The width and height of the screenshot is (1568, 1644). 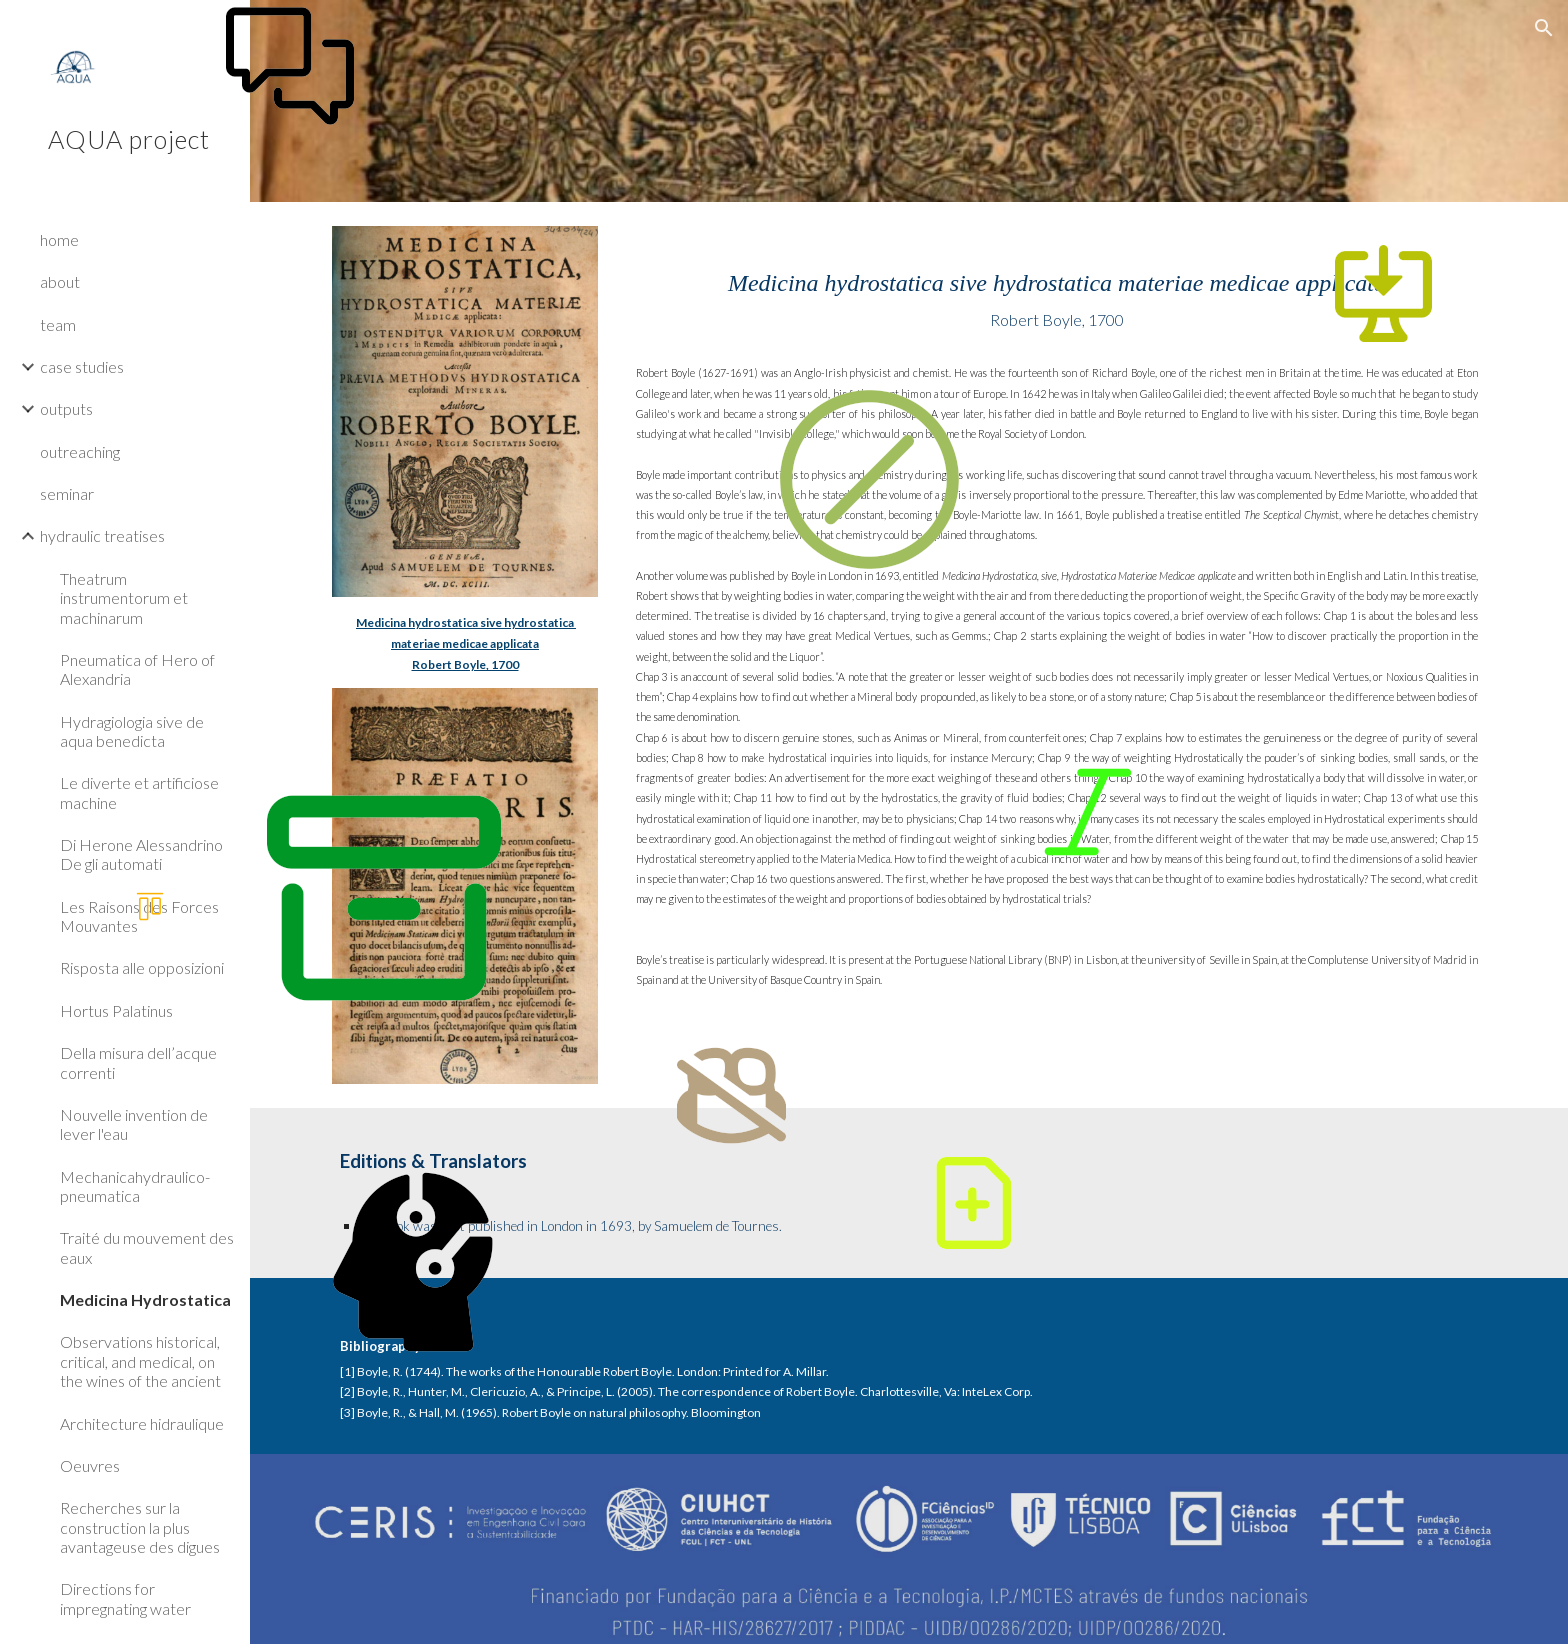 I want to click on align selected elements to the top, so click(x=150, y=906).